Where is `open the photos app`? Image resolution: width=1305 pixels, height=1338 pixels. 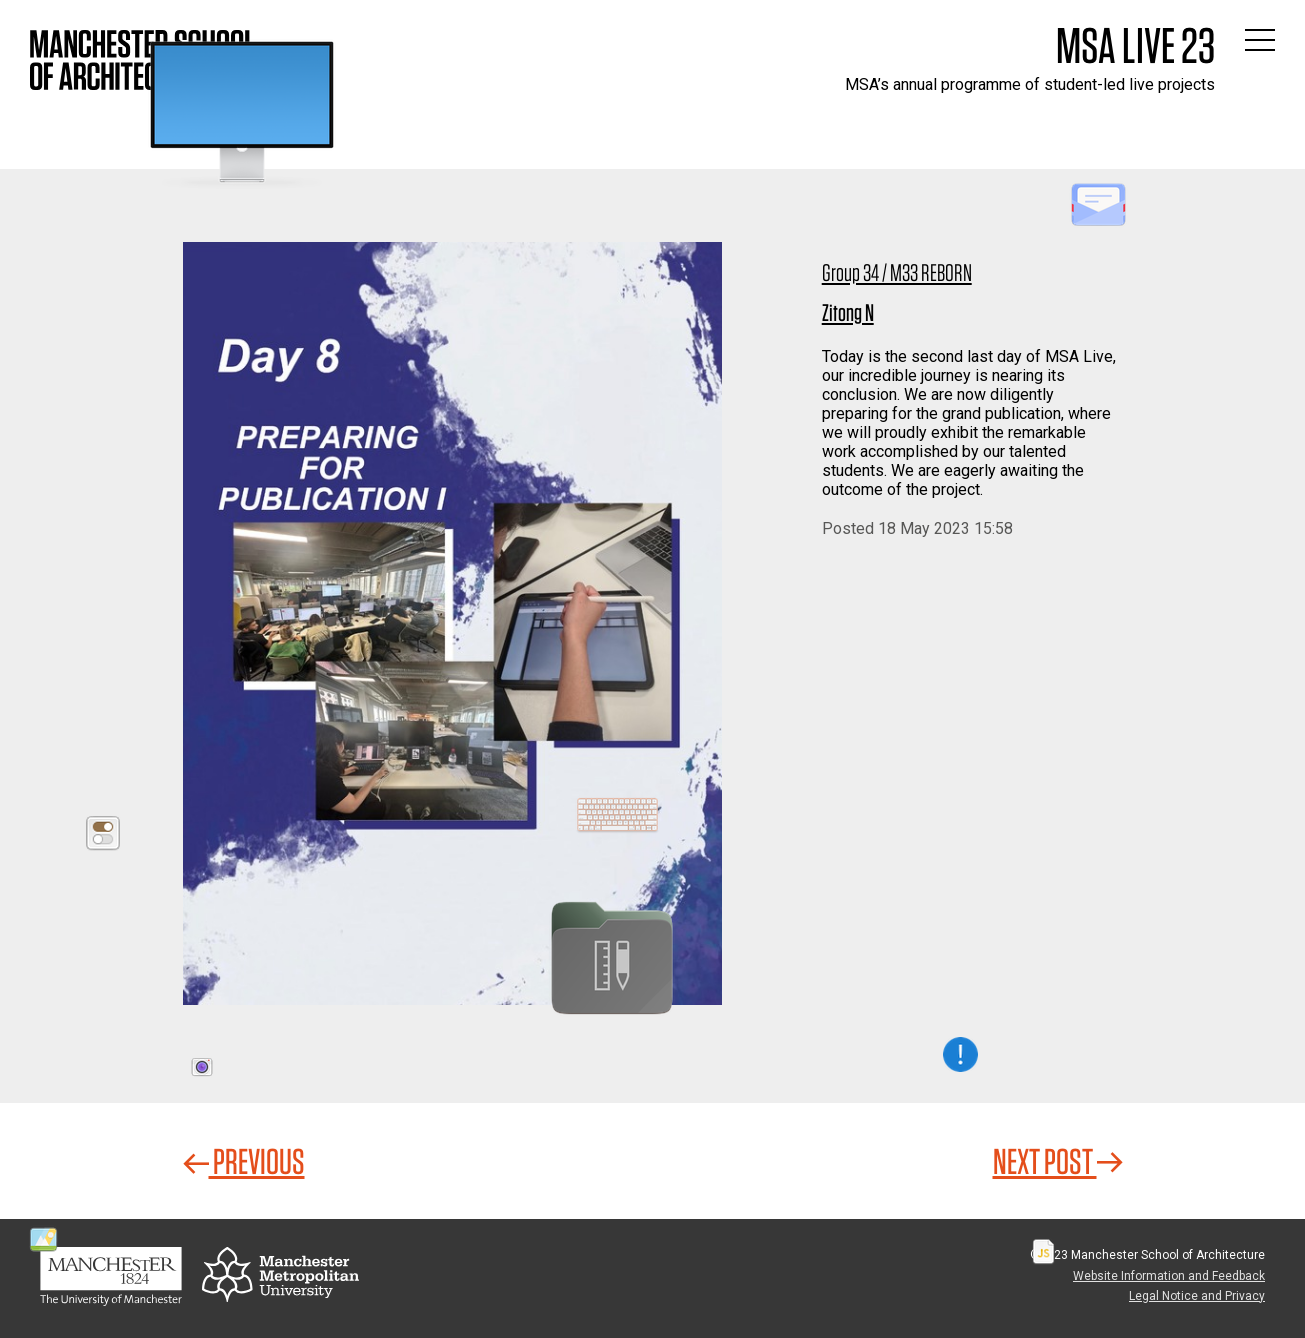 open the photos app is located at coordinates (43, 1239).